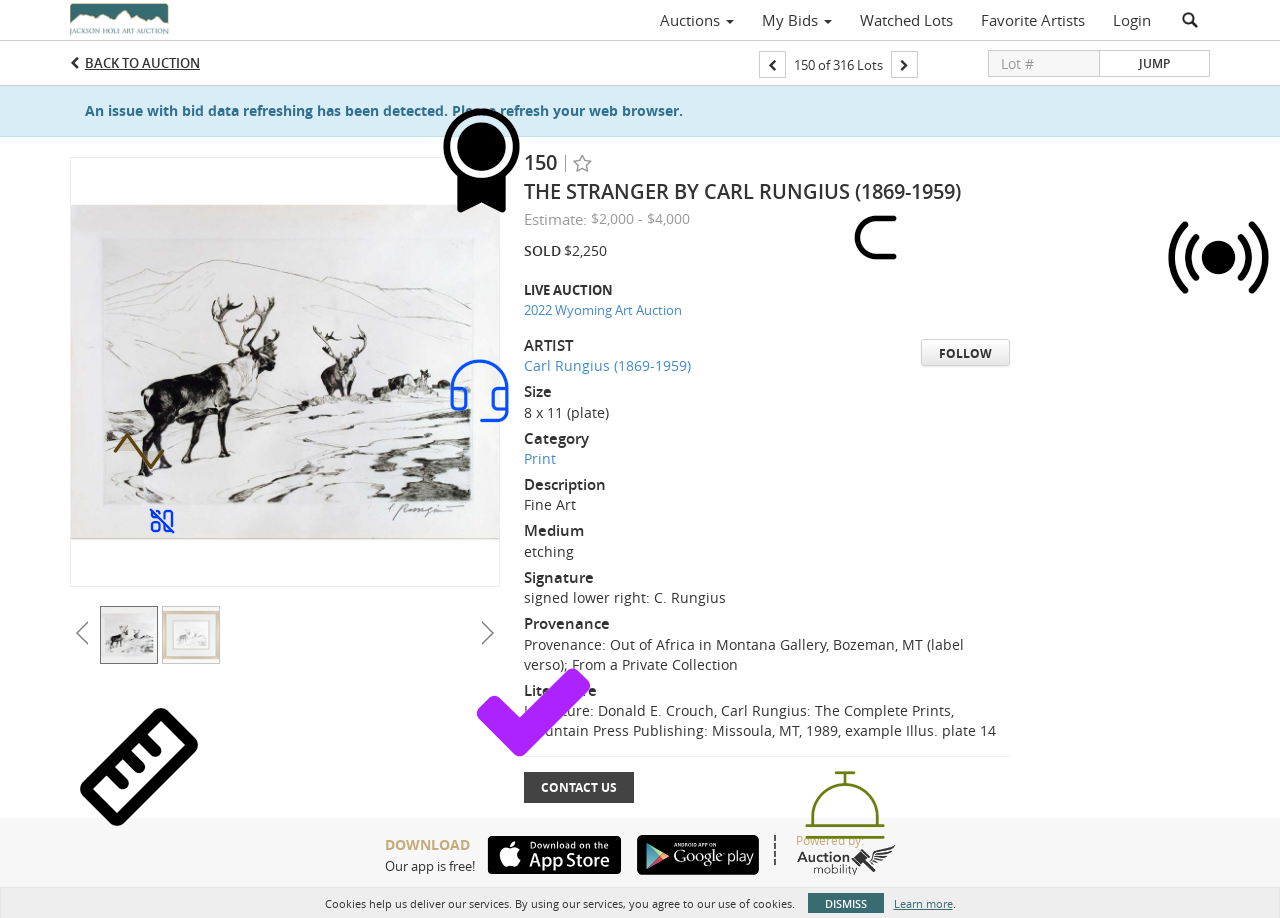  What do you see at coordinates (1218, 257) in the screenshot?
I see `start a live broadcast or stream` at bounding box center [1218, 257].